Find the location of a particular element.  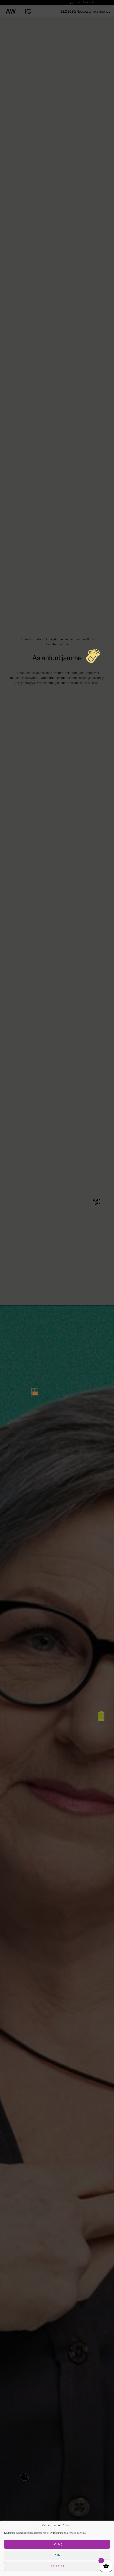

play sound effects or celebration audio is located at coordinates (96, 1201).